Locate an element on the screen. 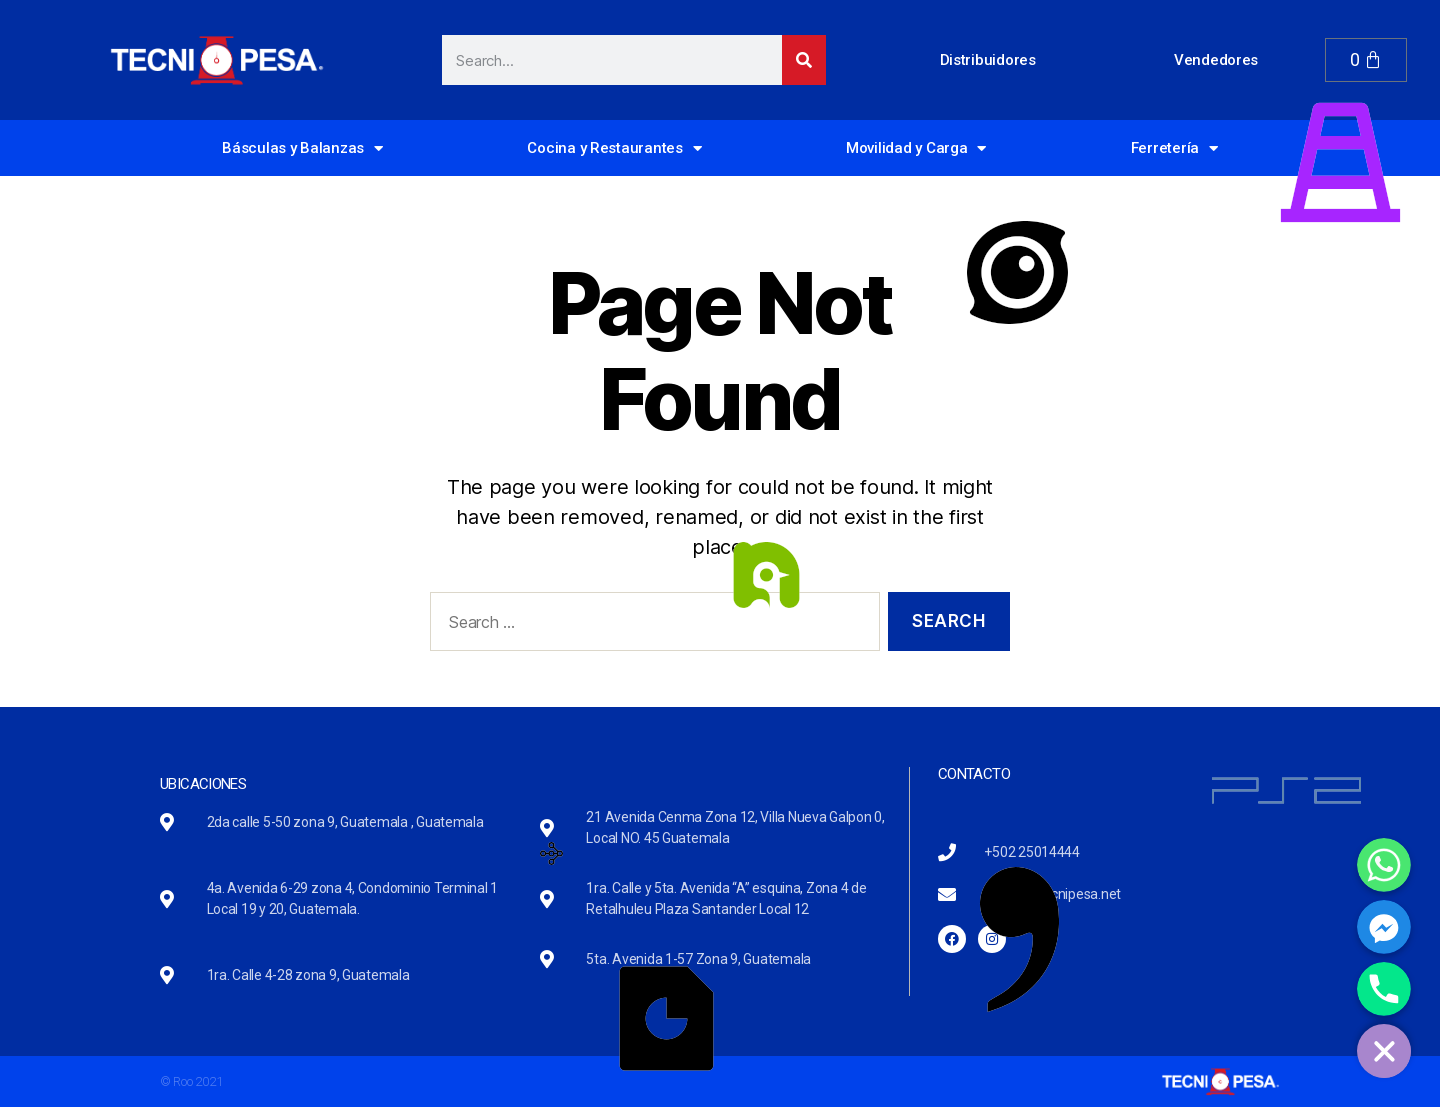 The image size is (1440, 1107). indicates a road closure or blocked area is located at coordinates (1340, 162).